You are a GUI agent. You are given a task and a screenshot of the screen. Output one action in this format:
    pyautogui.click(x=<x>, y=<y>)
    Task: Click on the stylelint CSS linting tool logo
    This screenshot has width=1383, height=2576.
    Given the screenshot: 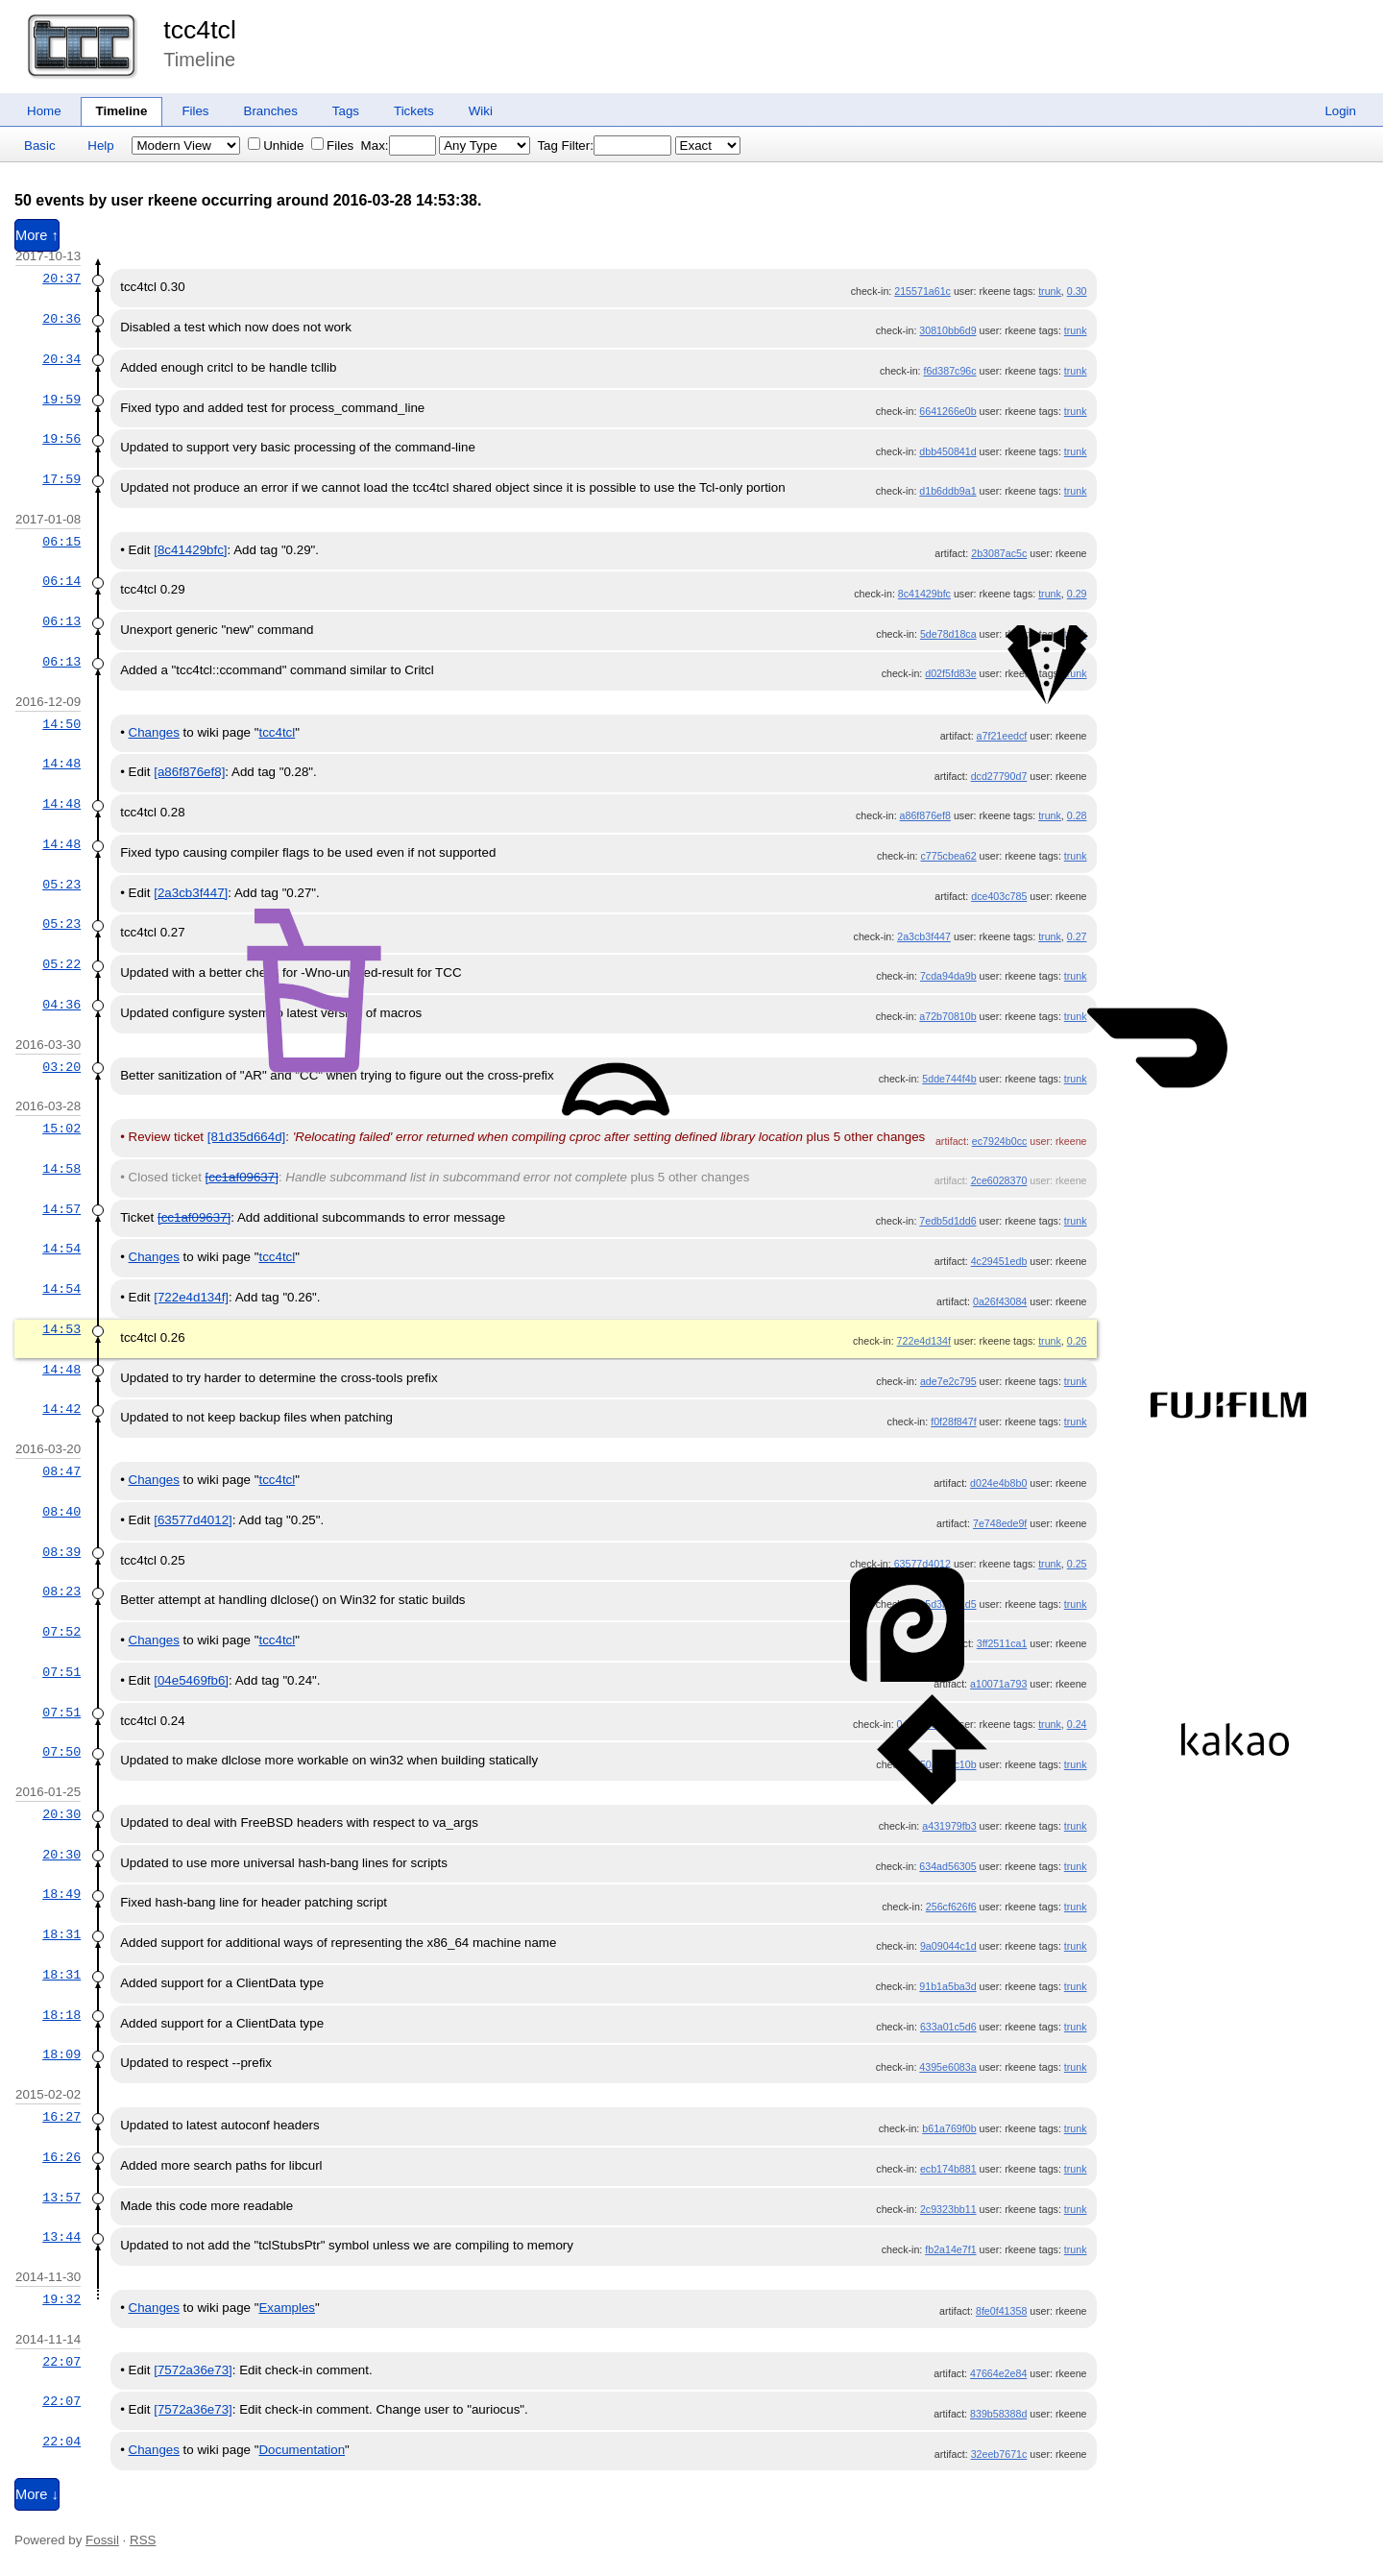 What is the action you would take?
    pyautogui.click(x=1047, y=665)
    